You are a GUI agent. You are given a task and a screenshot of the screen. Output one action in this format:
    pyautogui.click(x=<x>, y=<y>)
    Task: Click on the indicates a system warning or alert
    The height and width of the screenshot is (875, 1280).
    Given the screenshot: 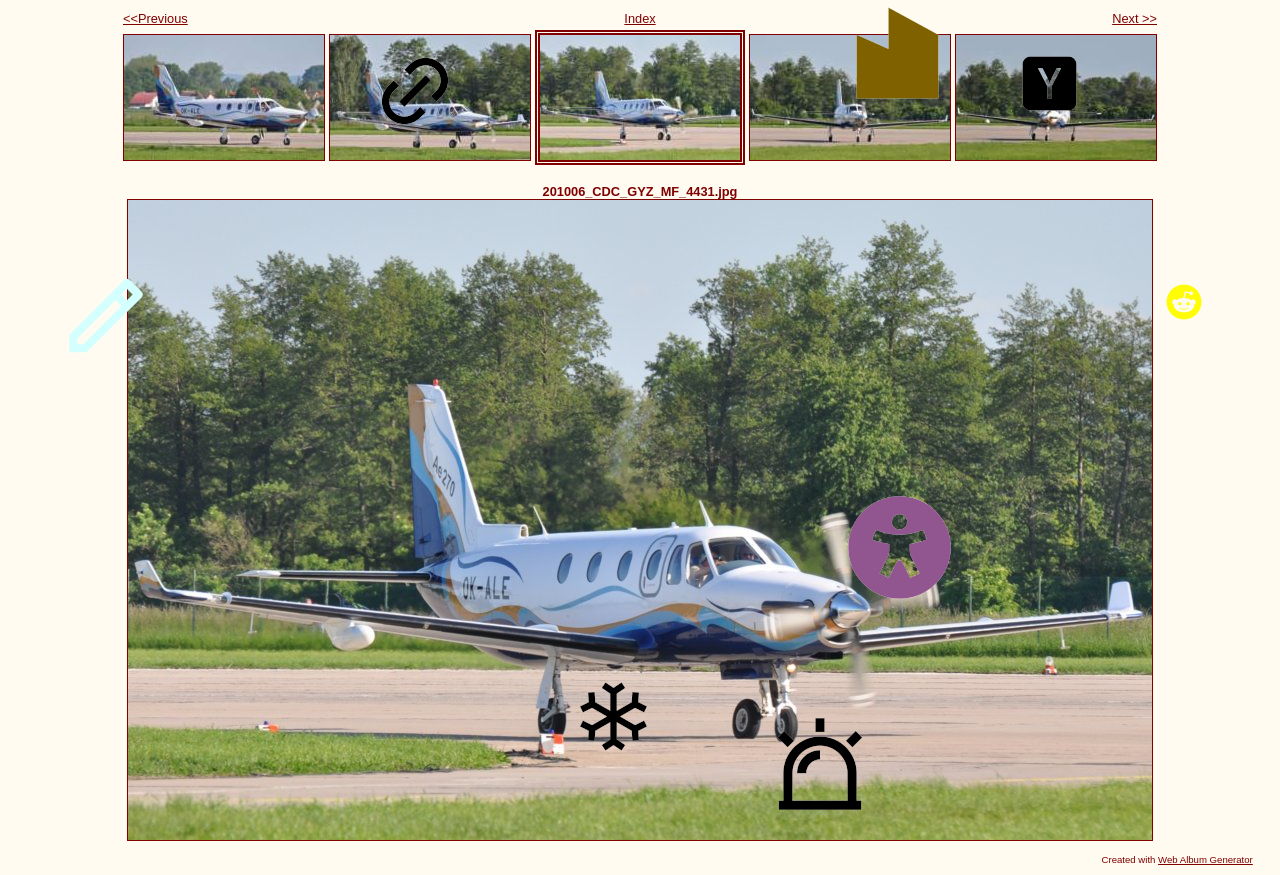 What is the action you would take?
    pyautogui.click(x=820, y=764)
    